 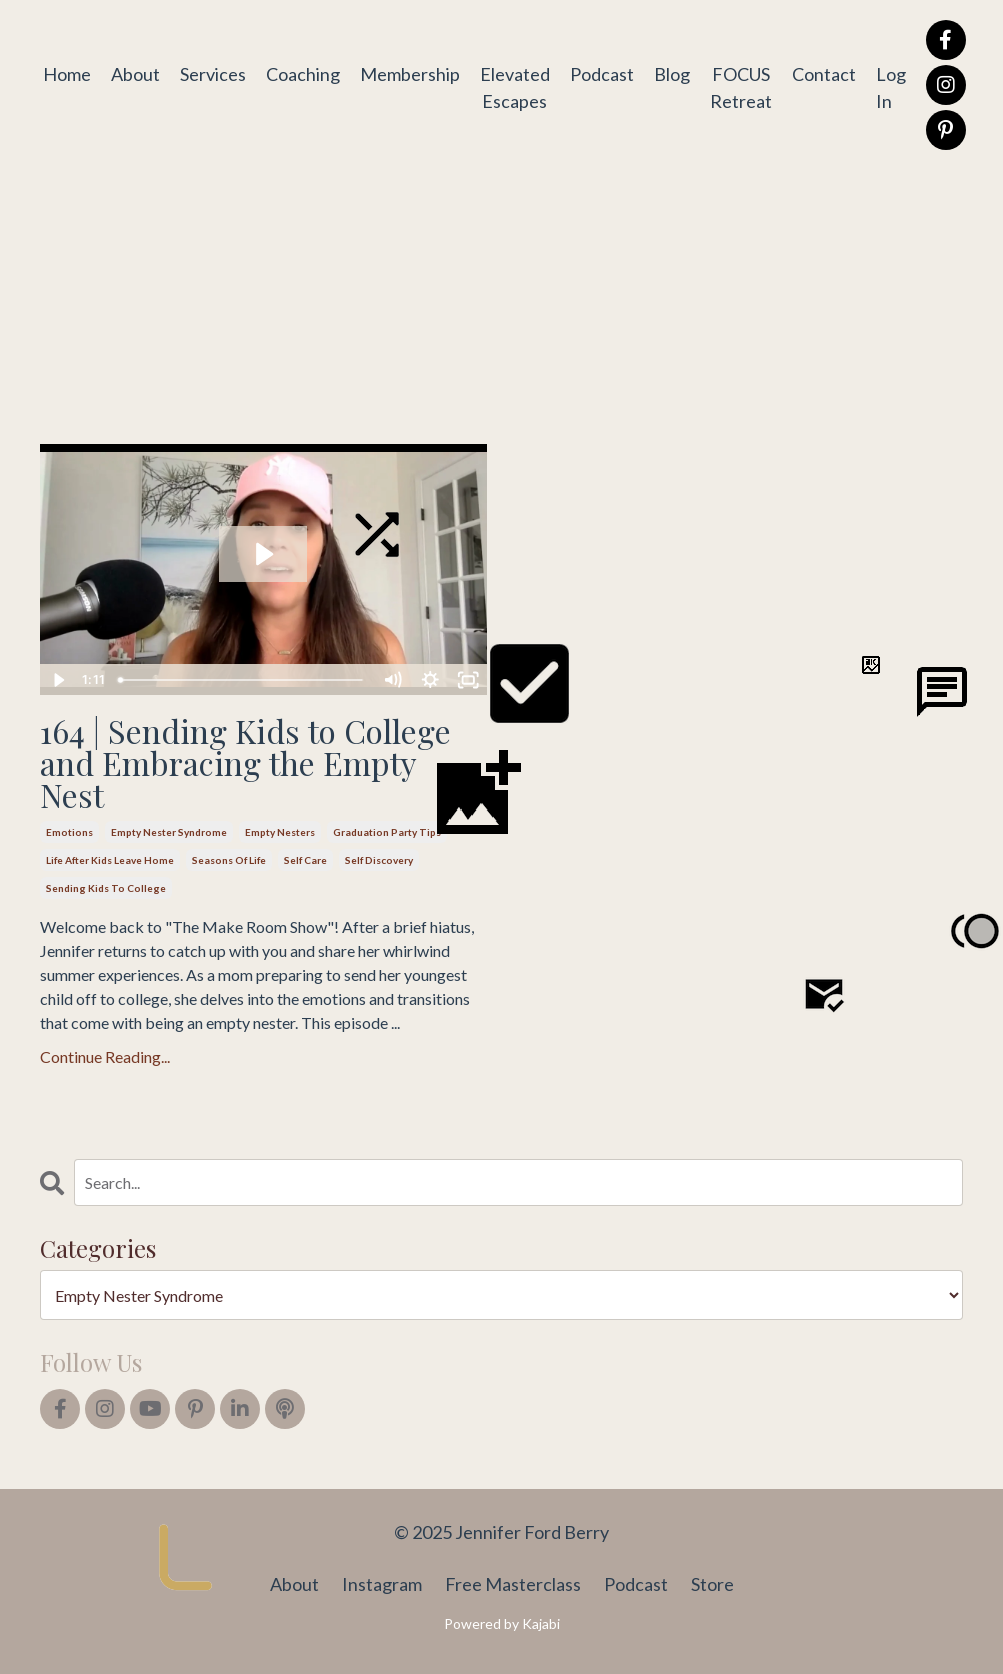 I want to click on a selected or checked option, so click(x=529, y=683).